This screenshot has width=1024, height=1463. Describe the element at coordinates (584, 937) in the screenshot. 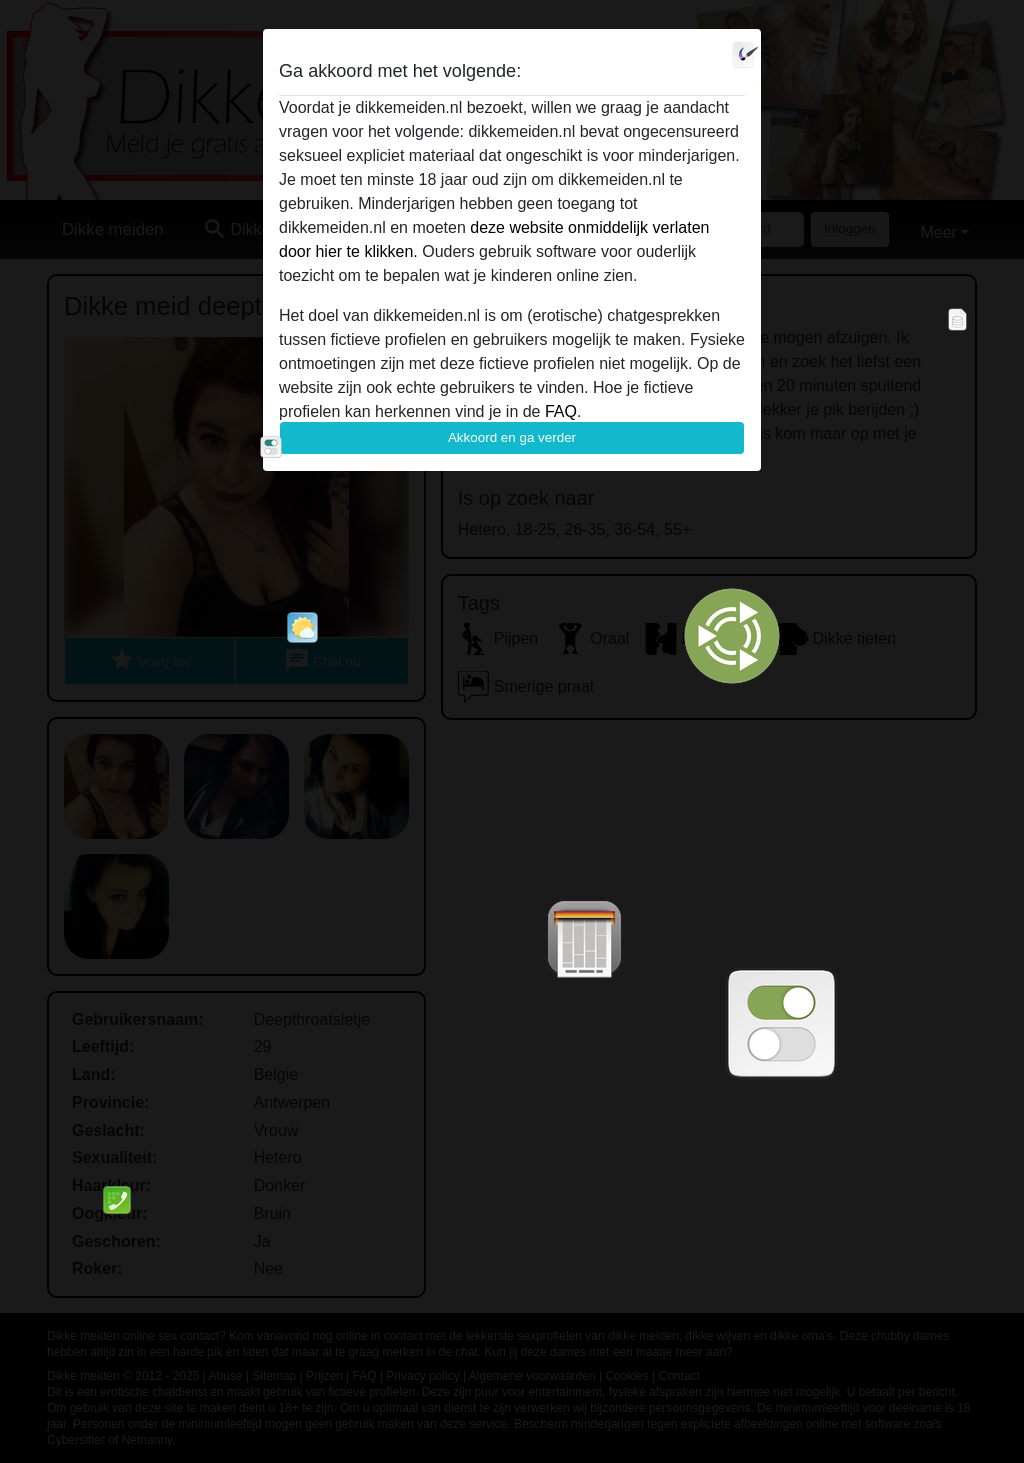

I see `open pulp comic book reader app` at that location.